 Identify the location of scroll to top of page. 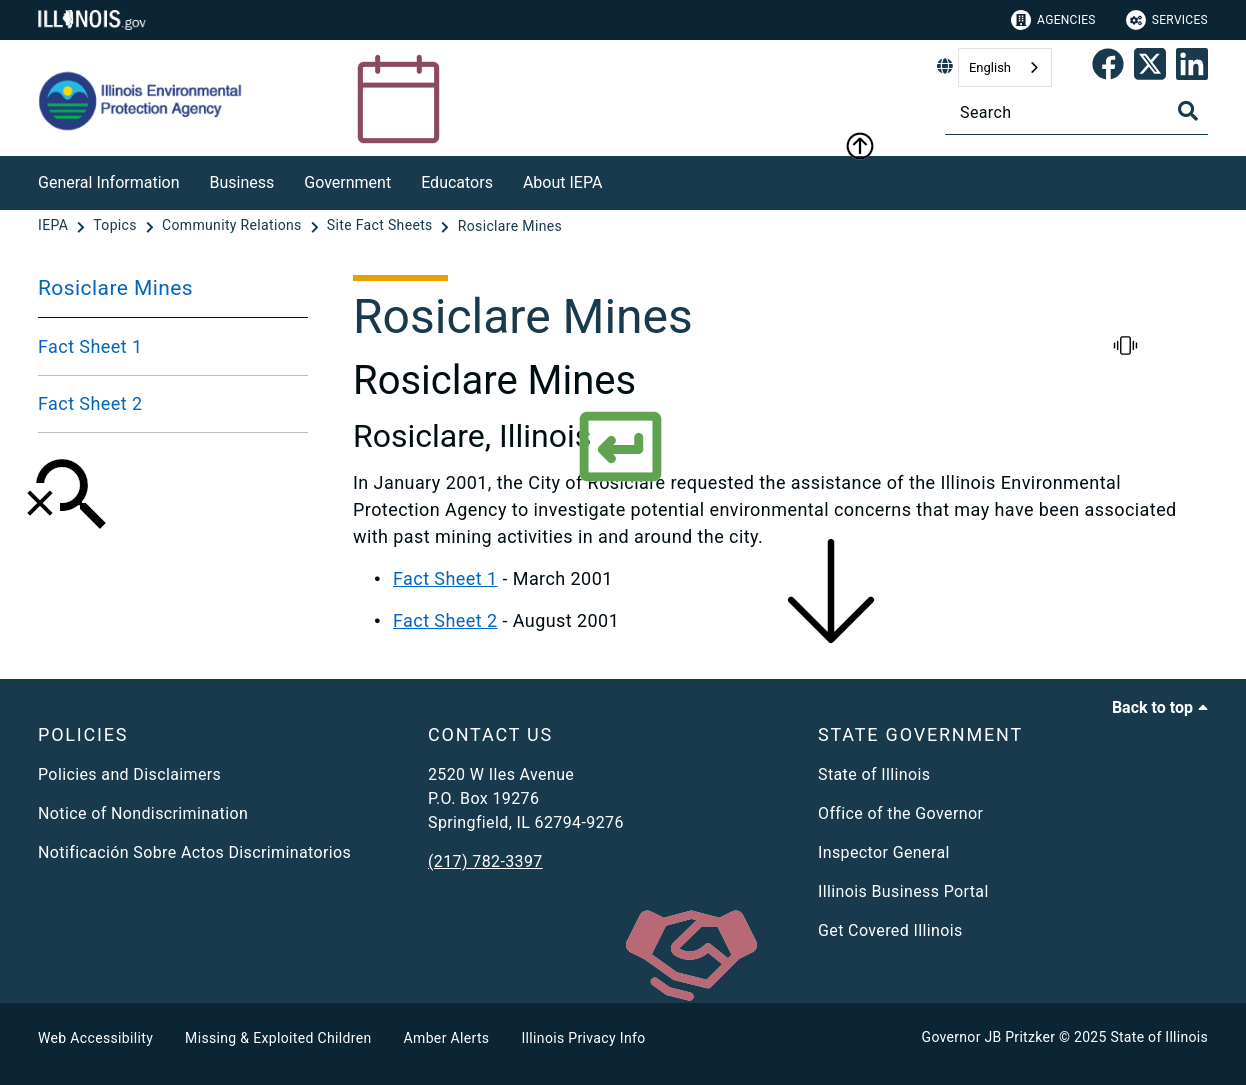
(860, 146).